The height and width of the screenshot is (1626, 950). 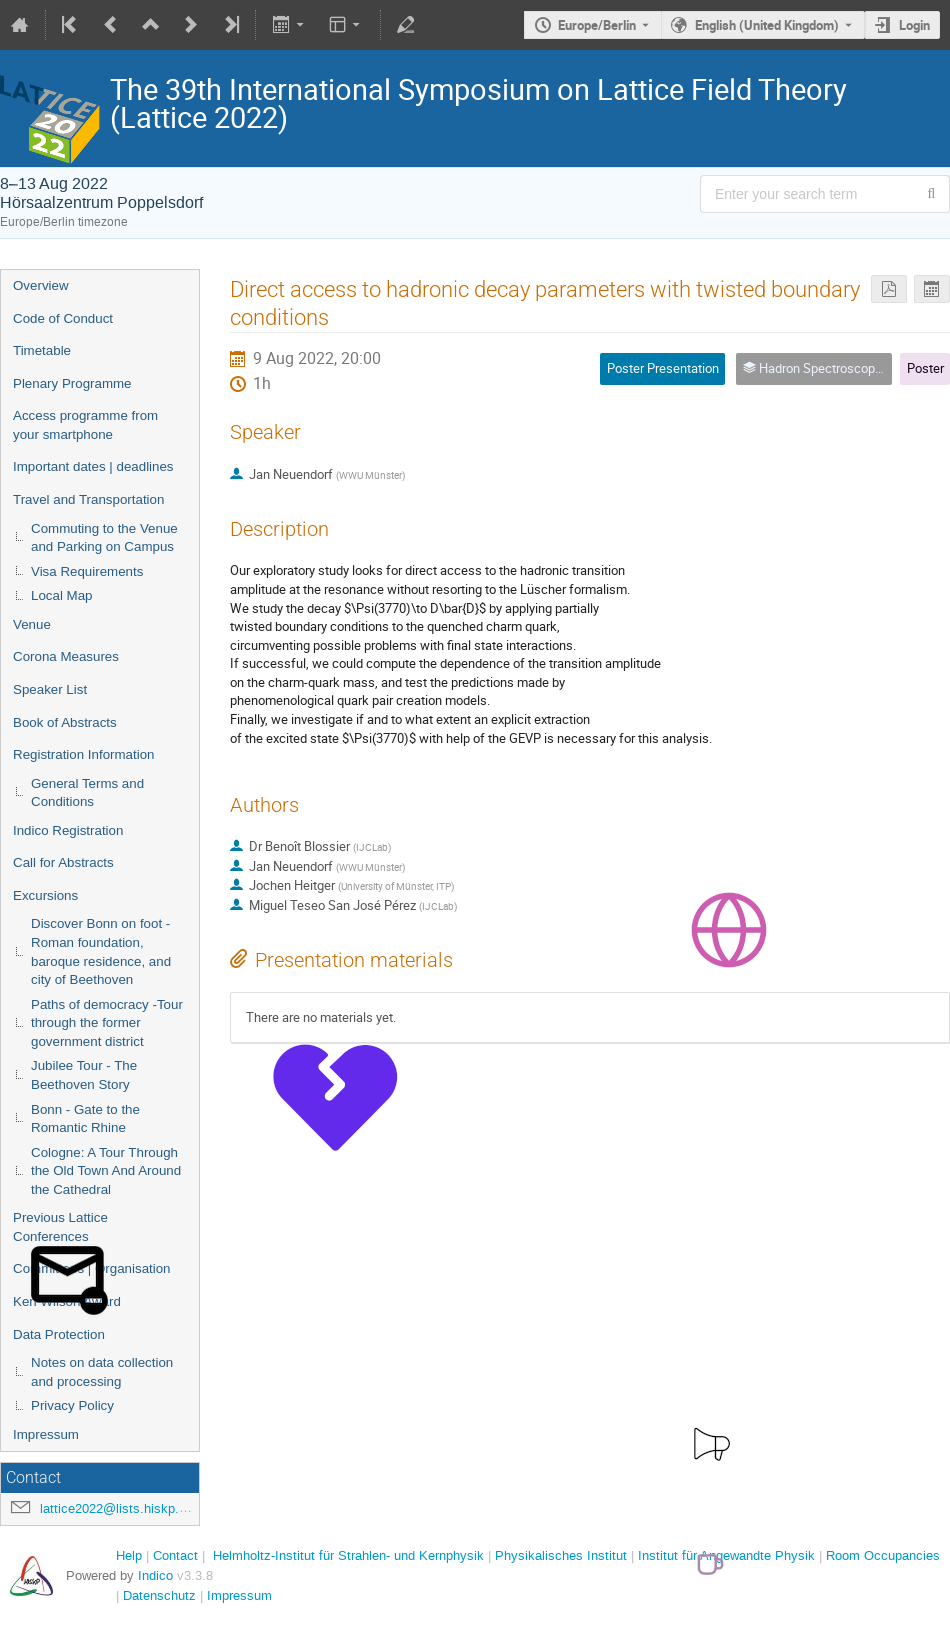 I want to click on make an announcement or broadcast, so click(x=710, y=1445).